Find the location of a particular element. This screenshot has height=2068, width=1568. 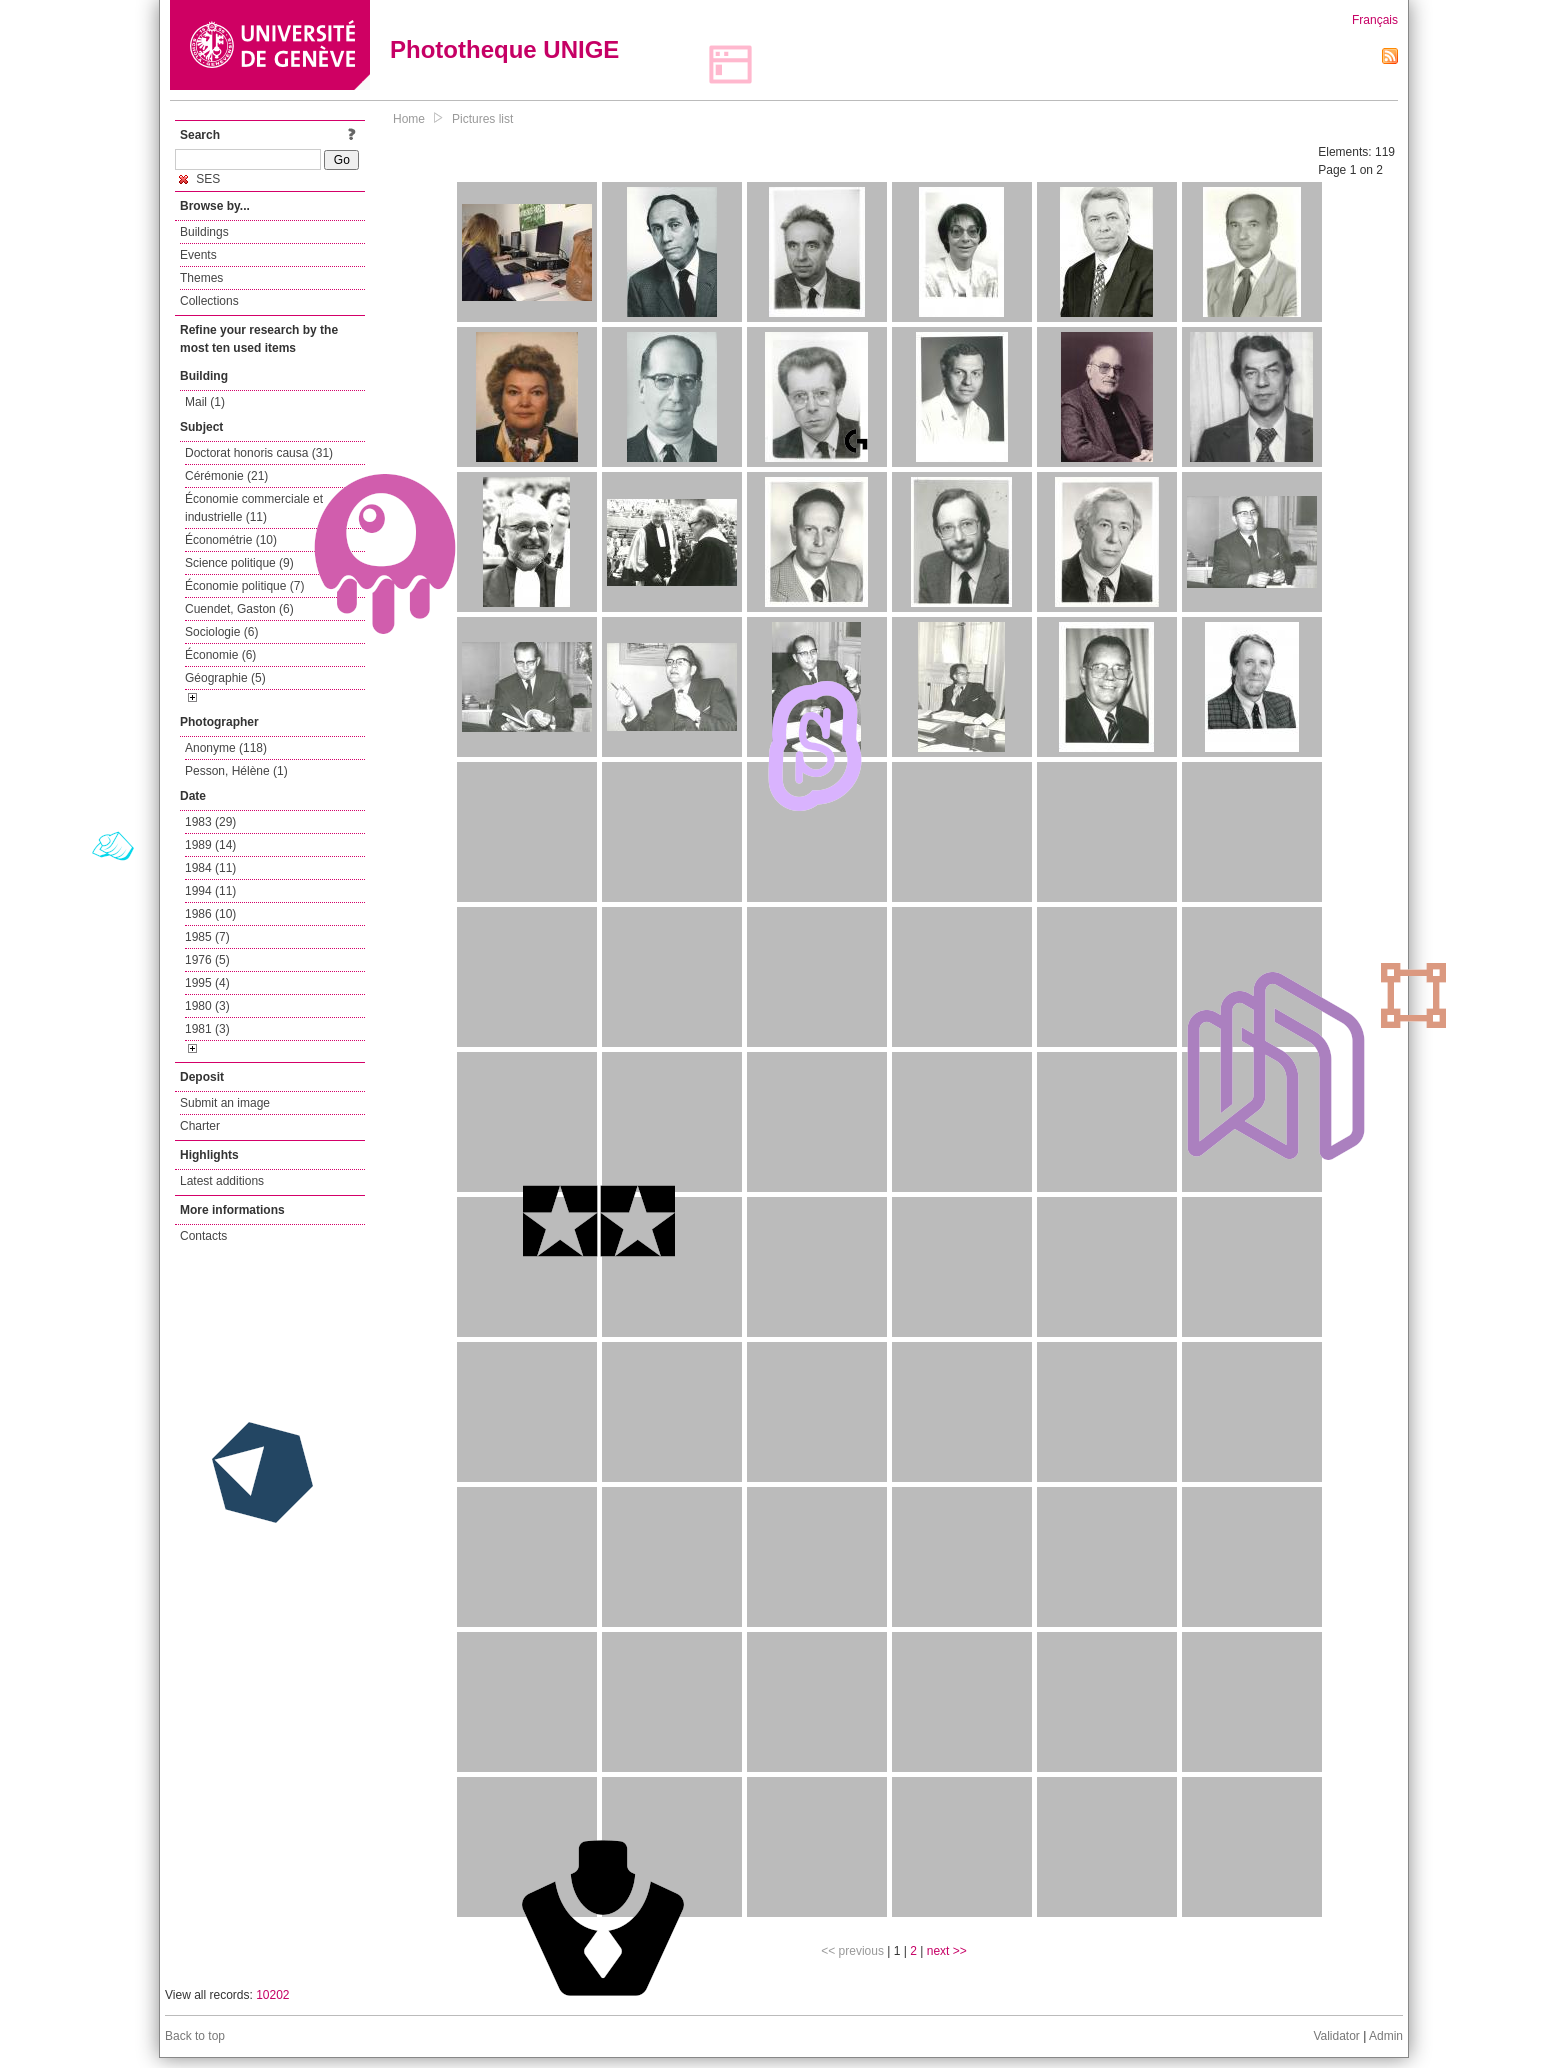

tamiya brand logo is located at coordinates (599, 1221).